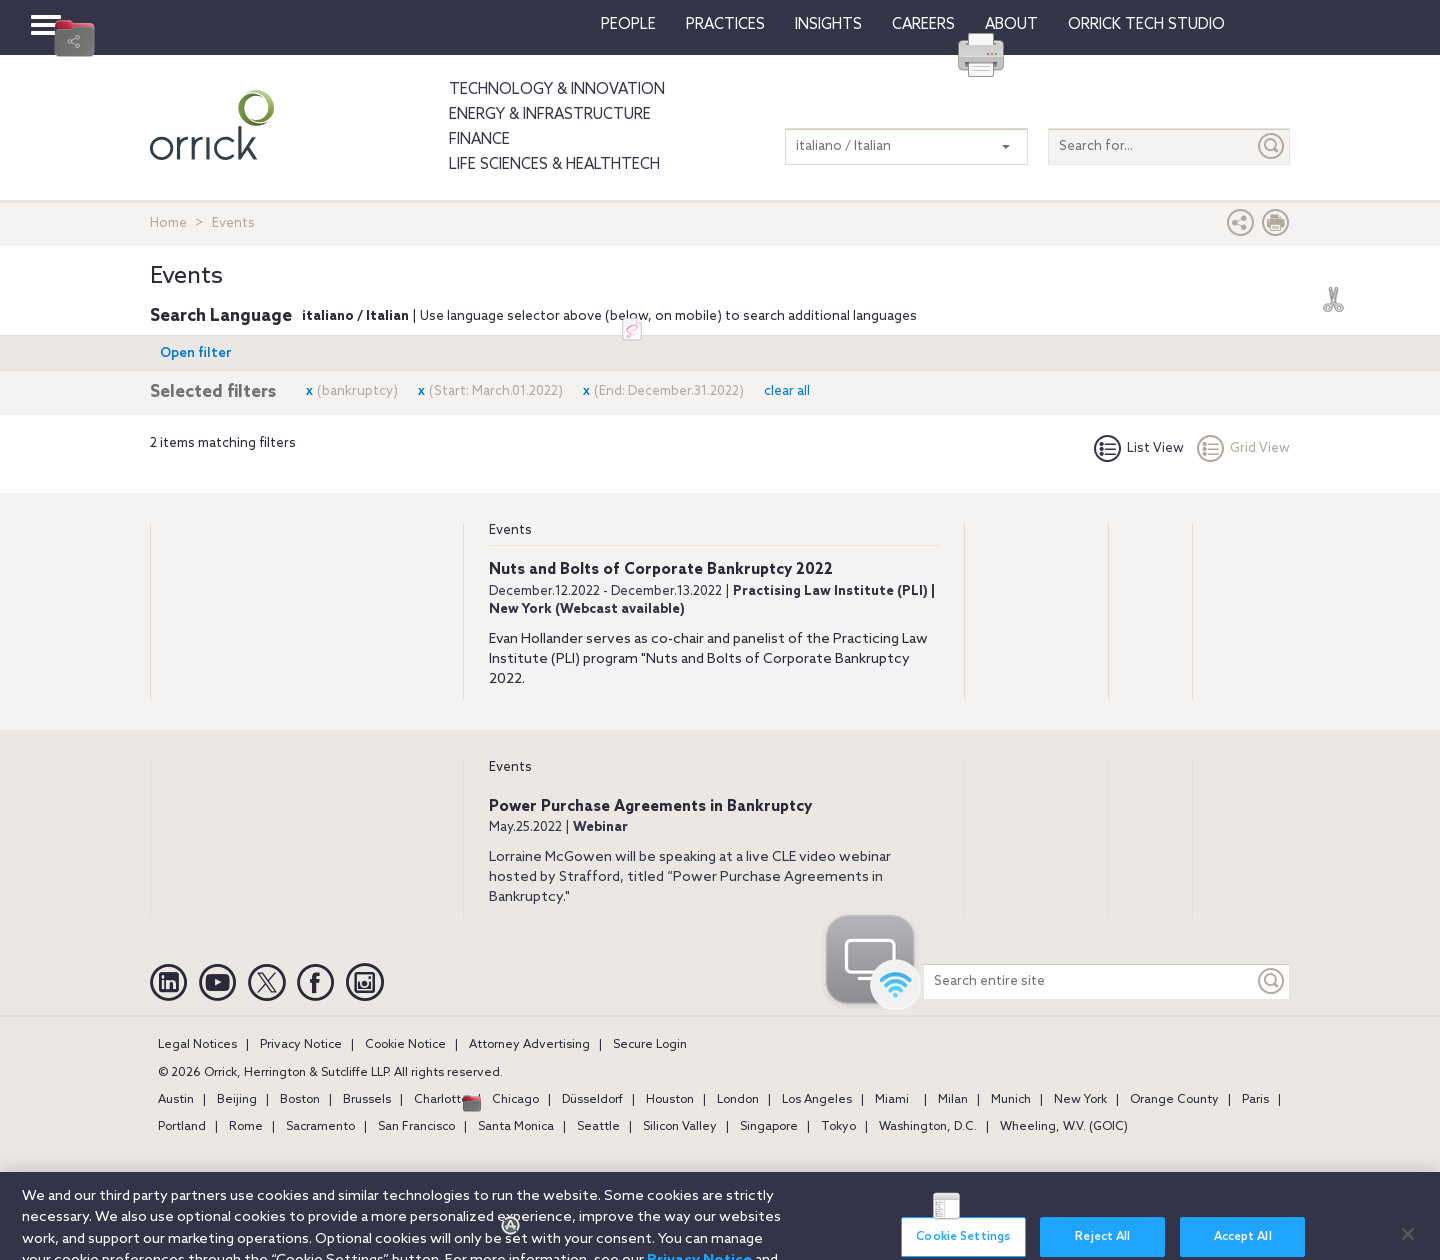 The width and height of the screenshot is (1440, 1260). What do you see at coordinates (74, 38) in the screenshot?
I see `access your public shared files folder` at bounding box center [74, 38].